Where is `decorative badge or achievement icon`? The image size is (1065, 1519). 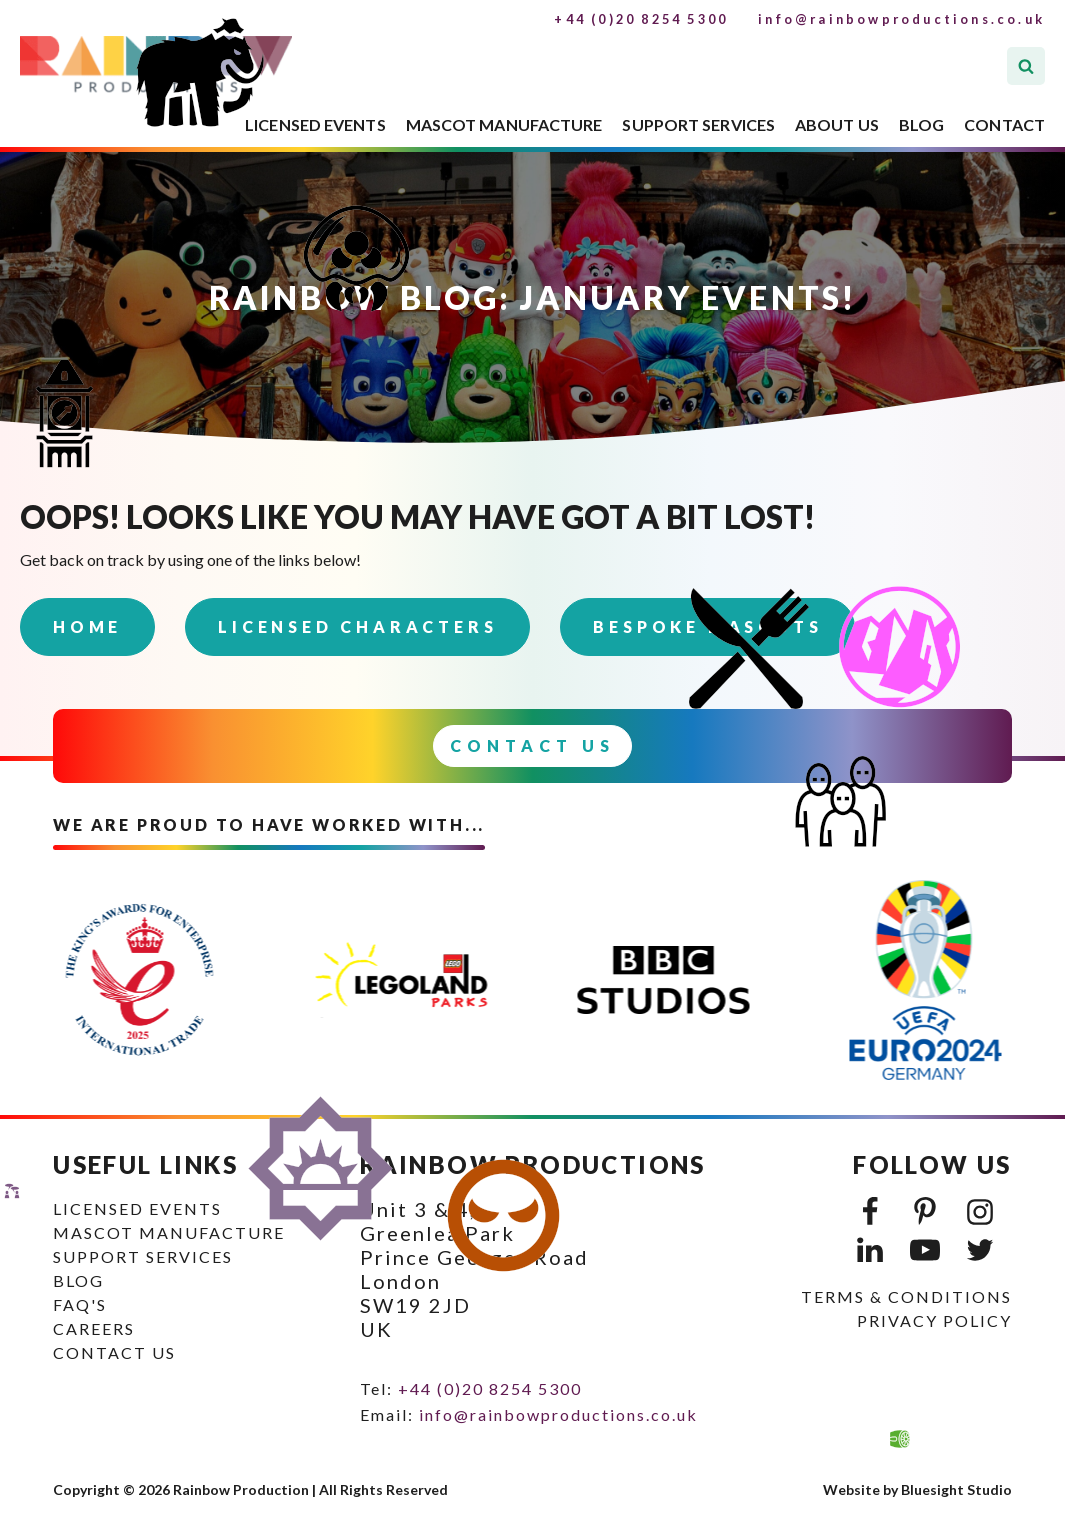 decorative badge or achievement icon is located at coordinates (320, 1168).